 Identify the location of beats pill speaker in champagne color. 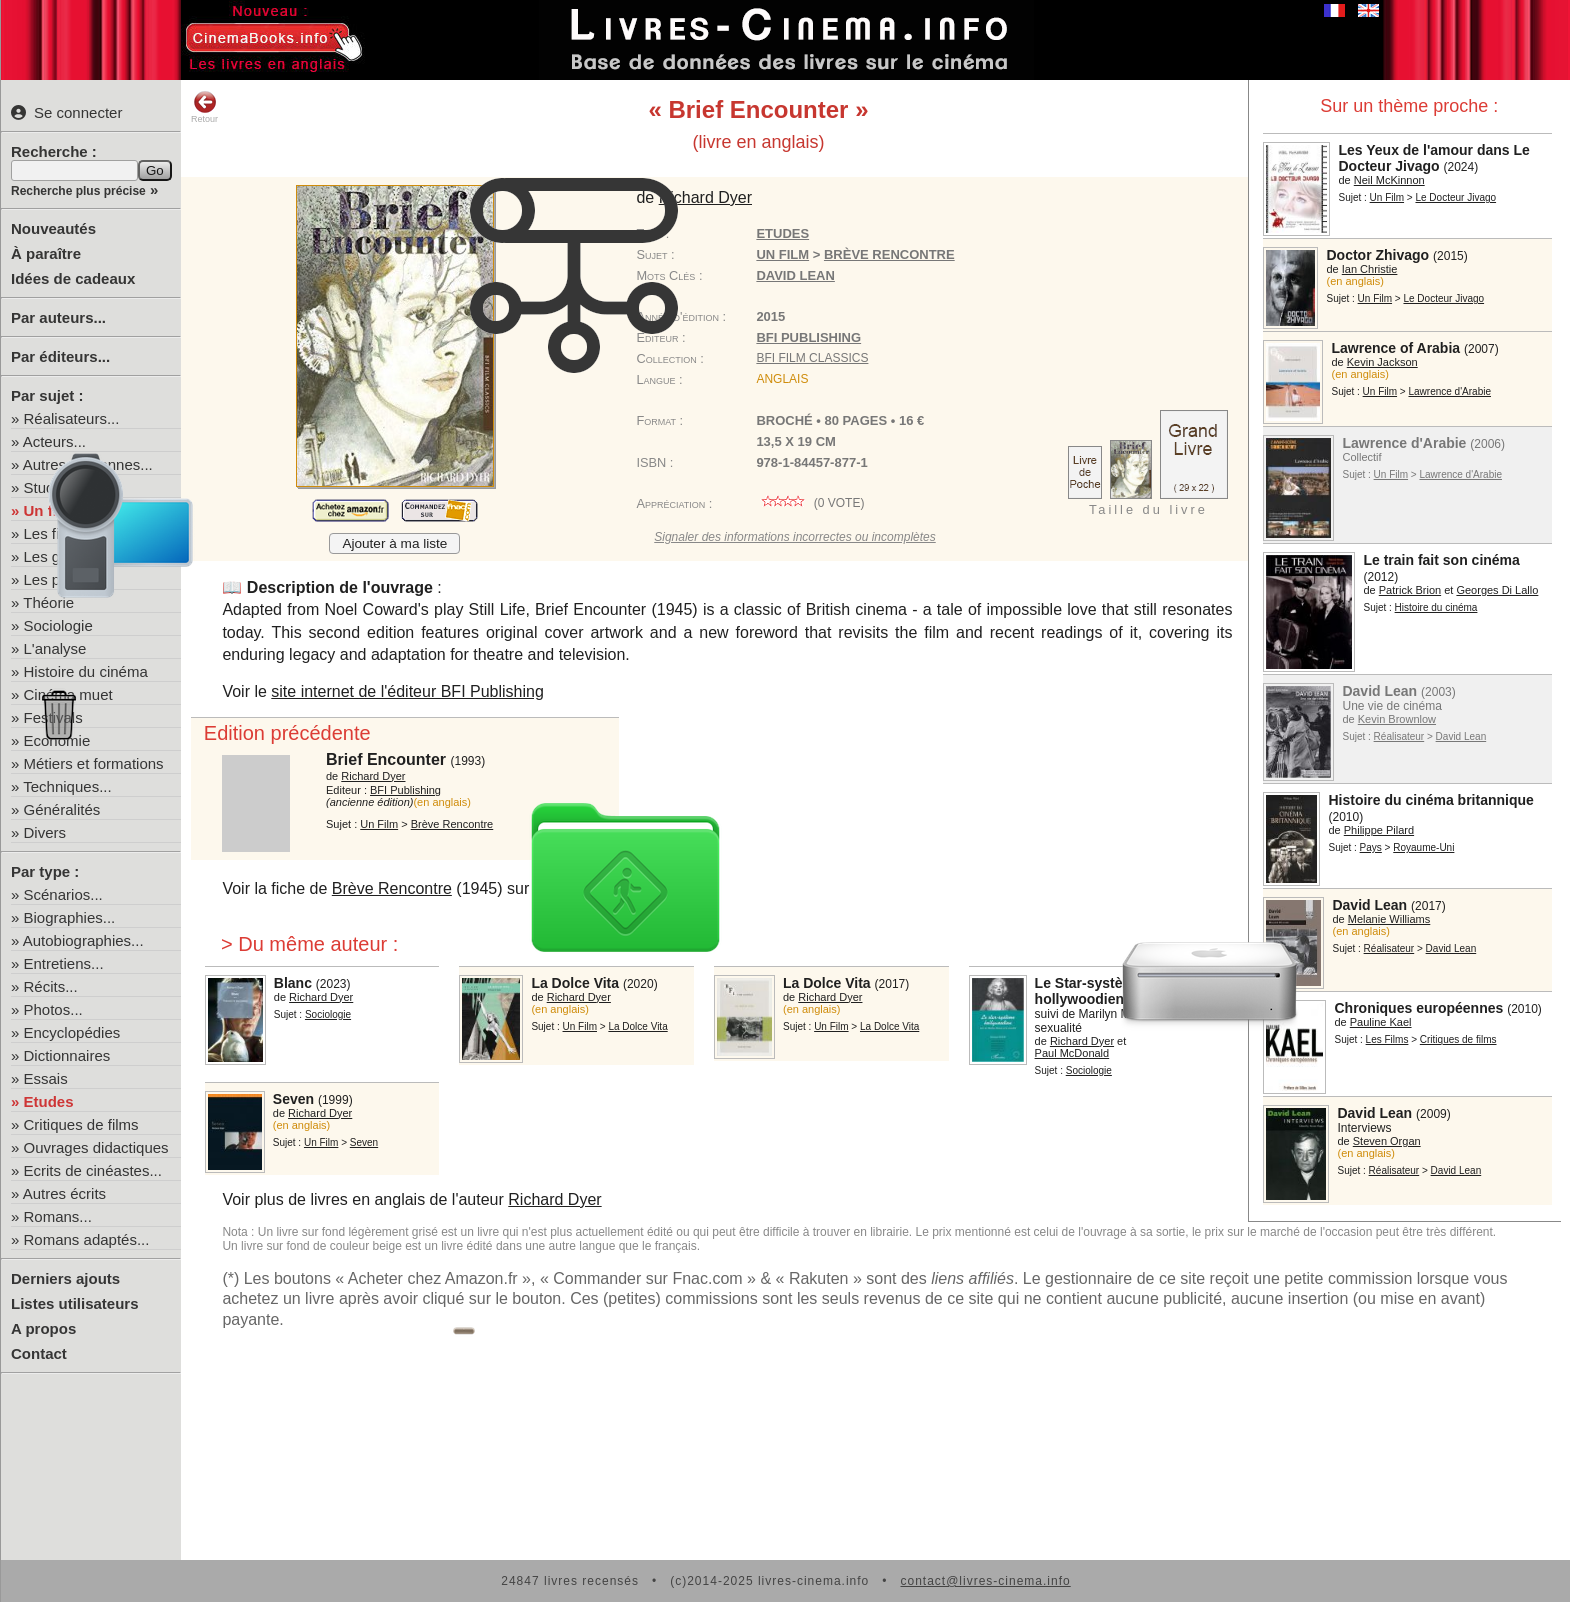
(464, 1331).